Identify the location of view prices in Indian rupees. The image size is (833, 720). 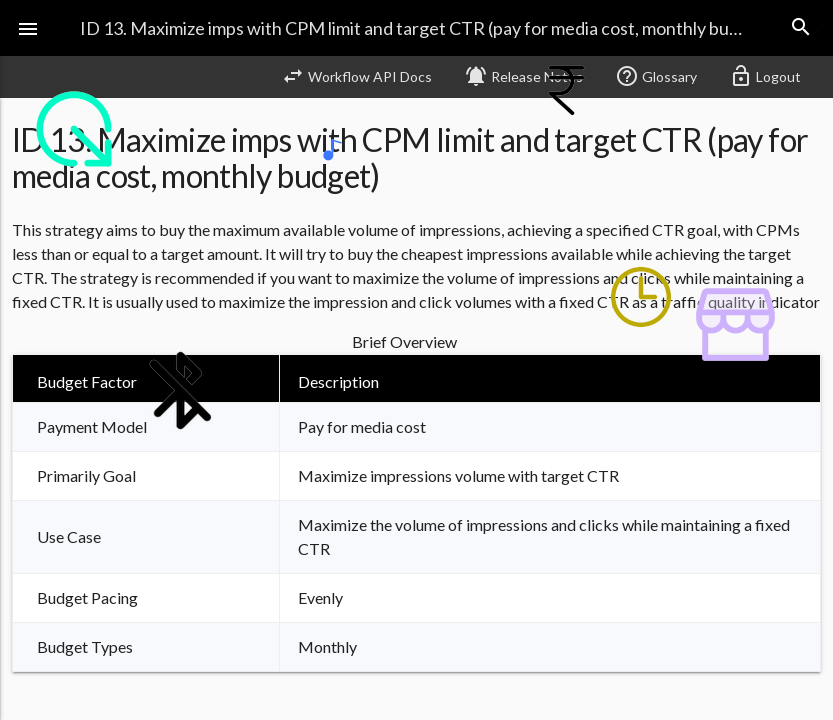
(564, 89).